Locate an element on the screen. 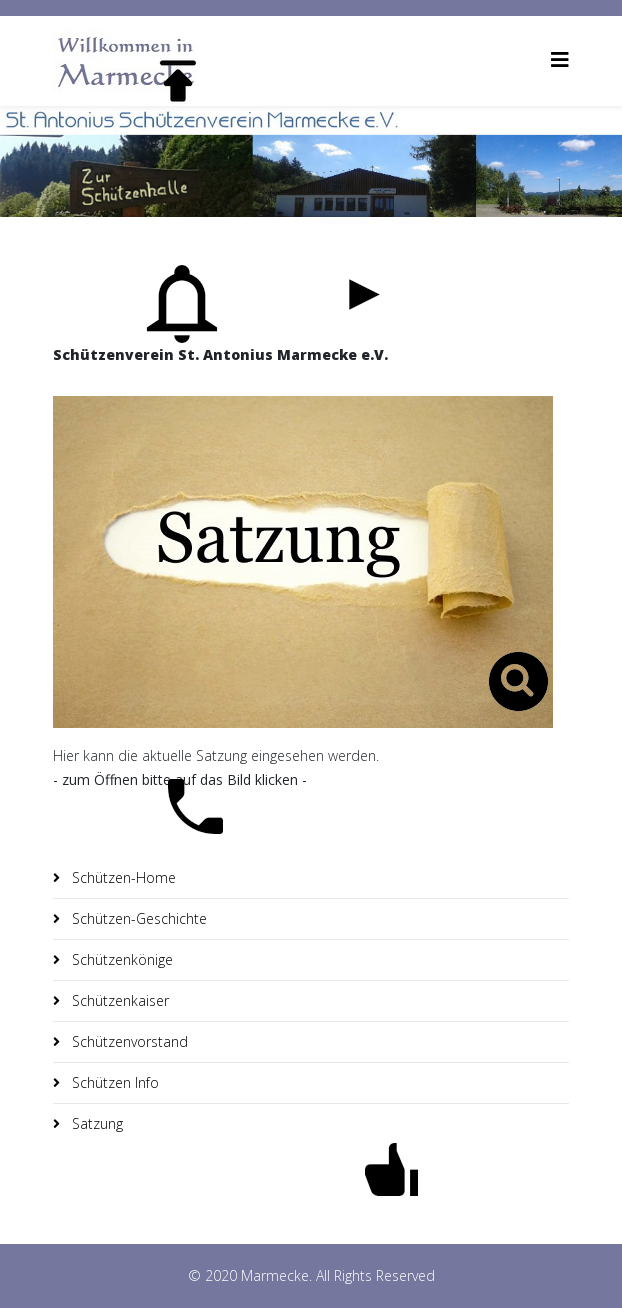  make a phone call is located at coordinates (195, 806).